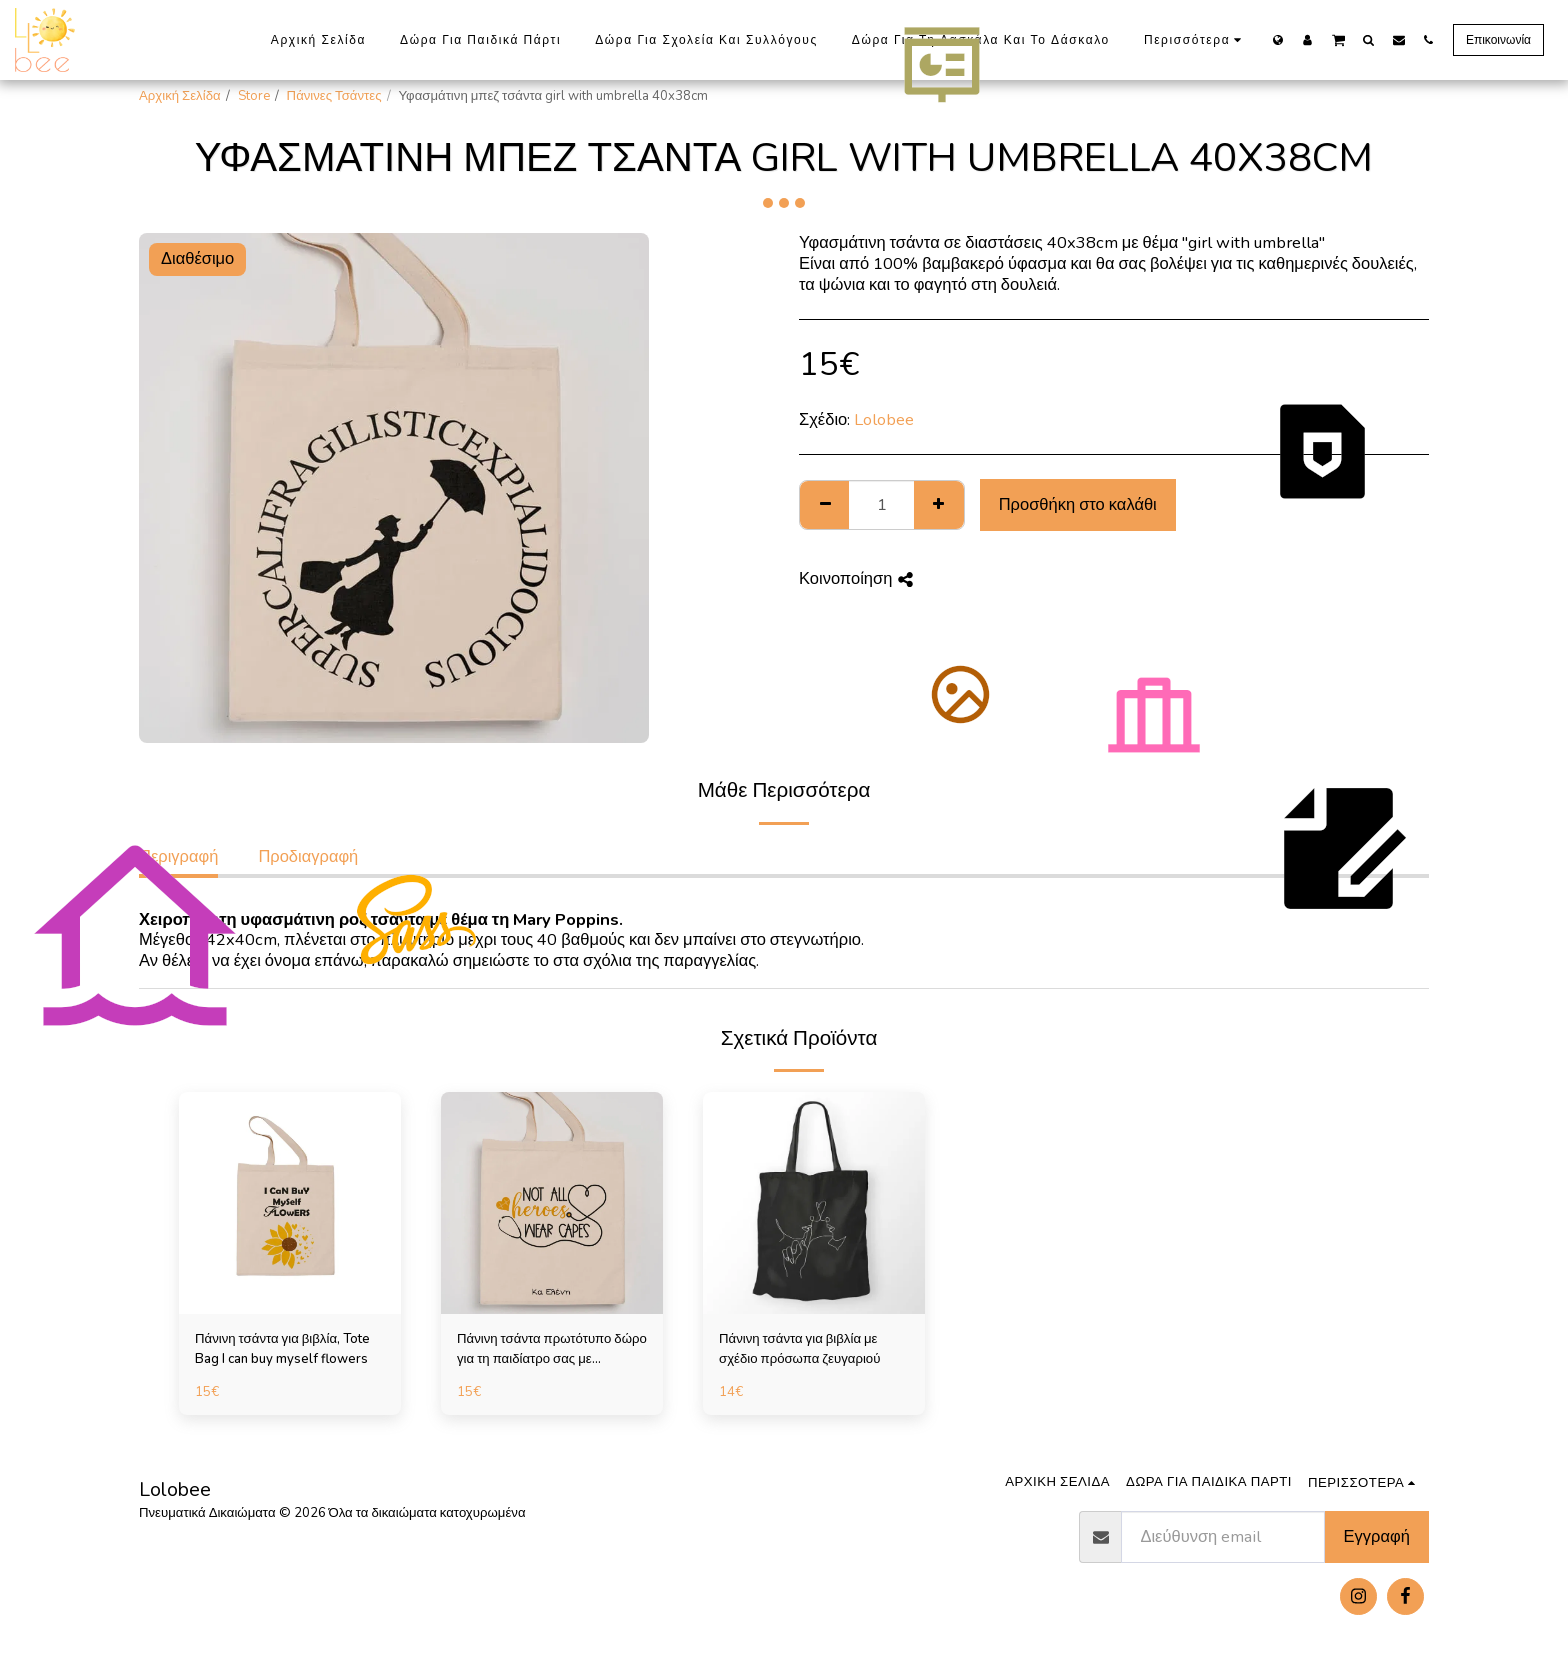  Describe the element at coordinates (1338, 848) in the screenshot. I see `edit document` at that location.